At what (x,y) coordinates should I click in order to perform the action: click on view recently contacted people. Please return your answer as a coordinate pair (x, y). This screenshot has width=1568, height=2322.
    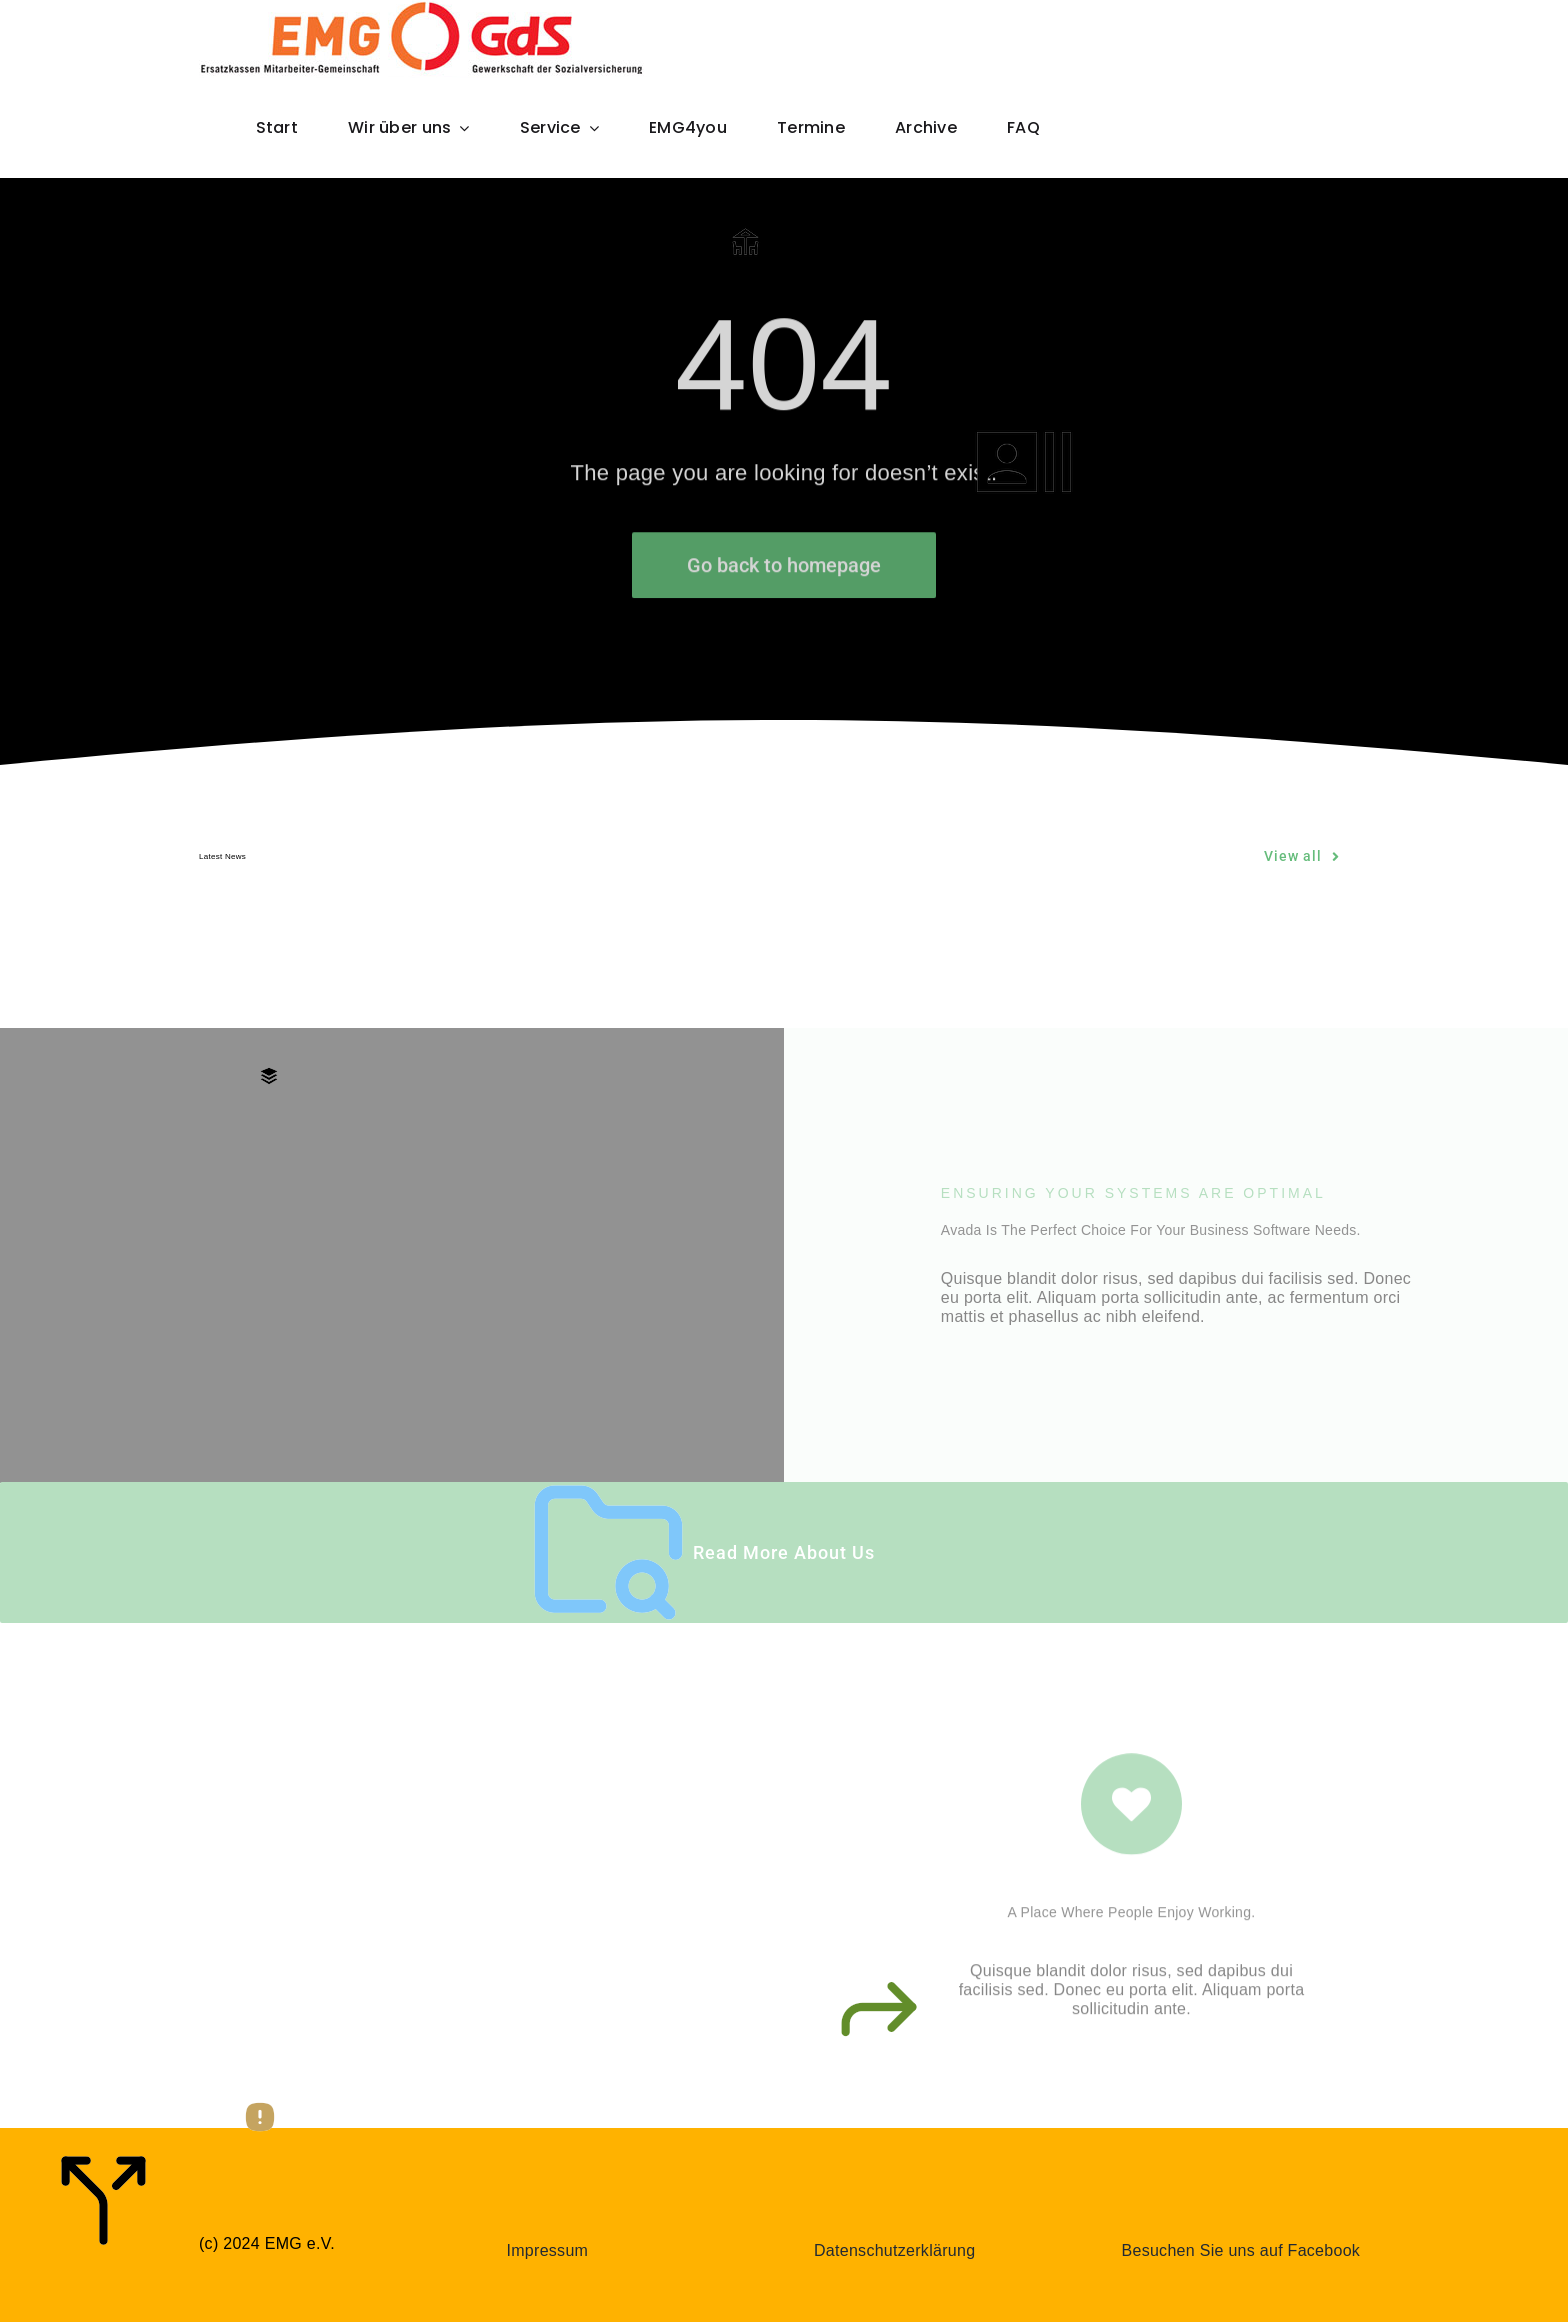
    Looking at the image, I should click on (1024, 462).